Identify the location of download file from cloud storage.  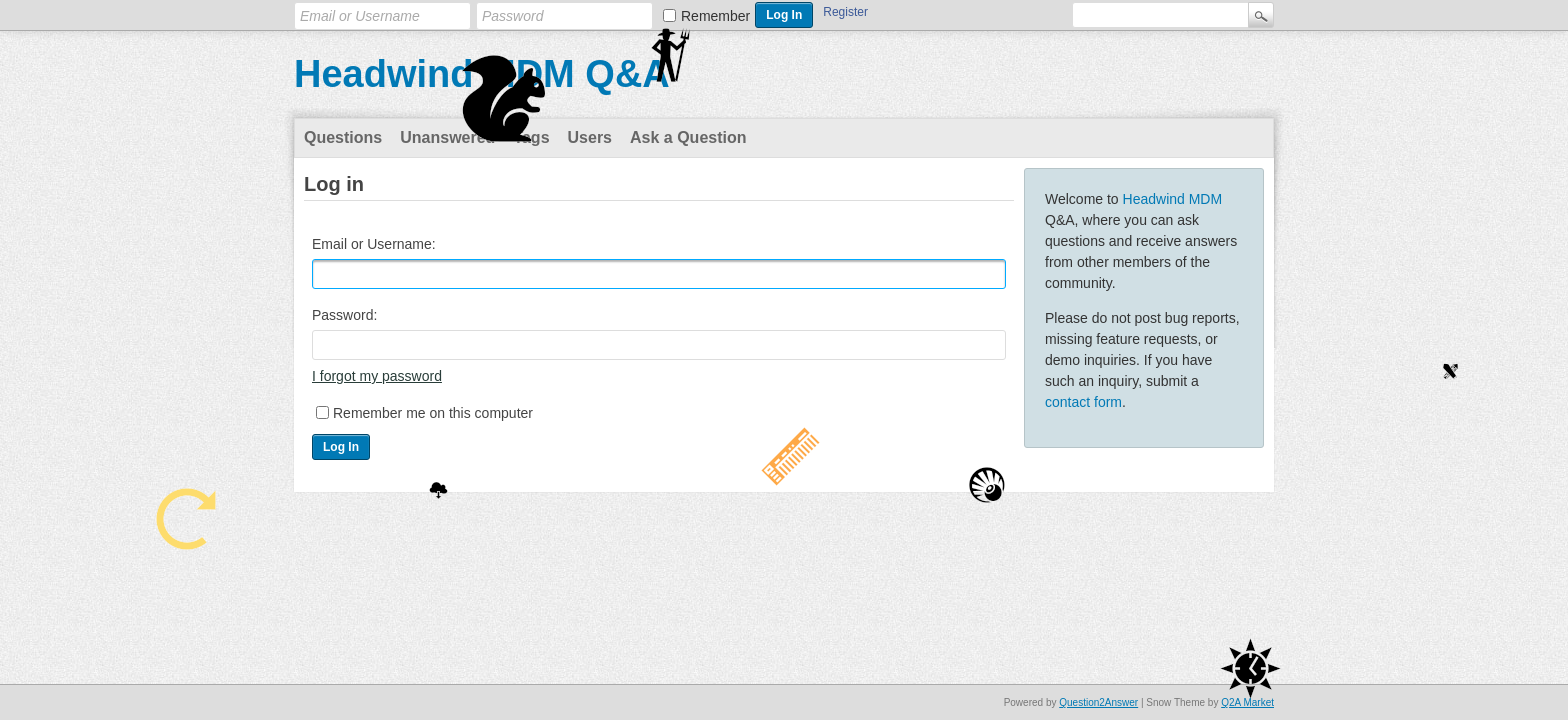
(438, 490).